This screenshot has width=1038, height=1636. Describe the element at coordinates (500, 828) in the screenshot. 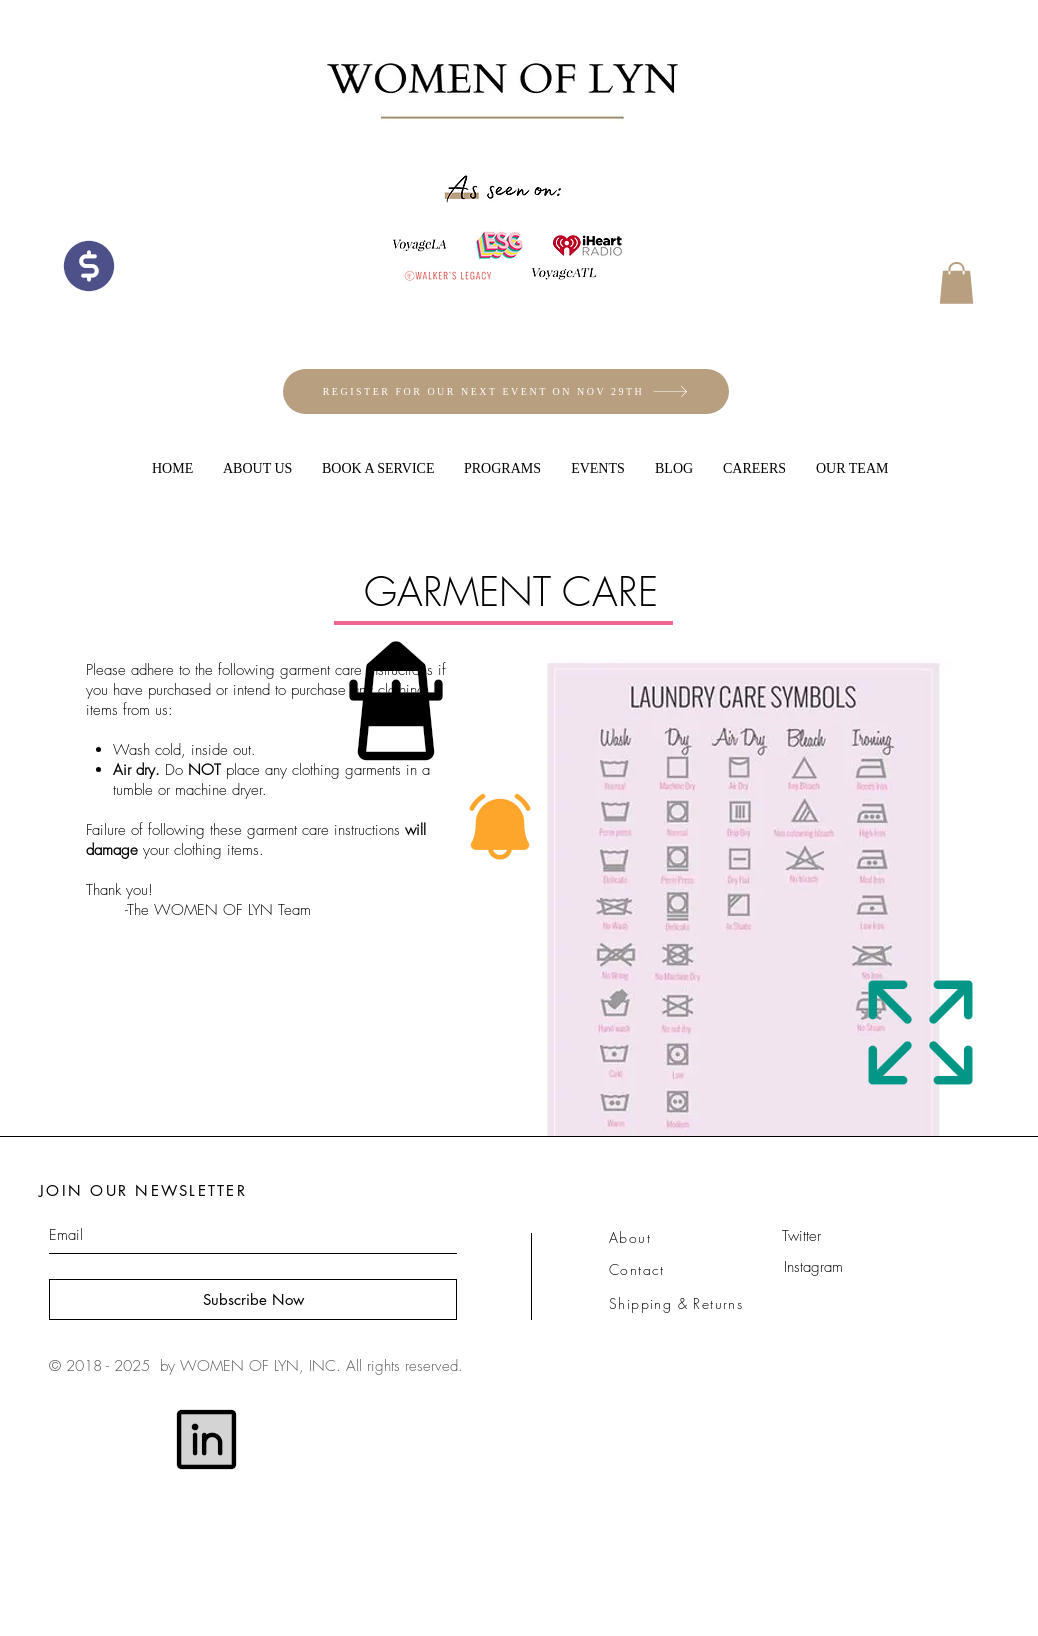

I see `indicates new notifications or alerts` at that location.